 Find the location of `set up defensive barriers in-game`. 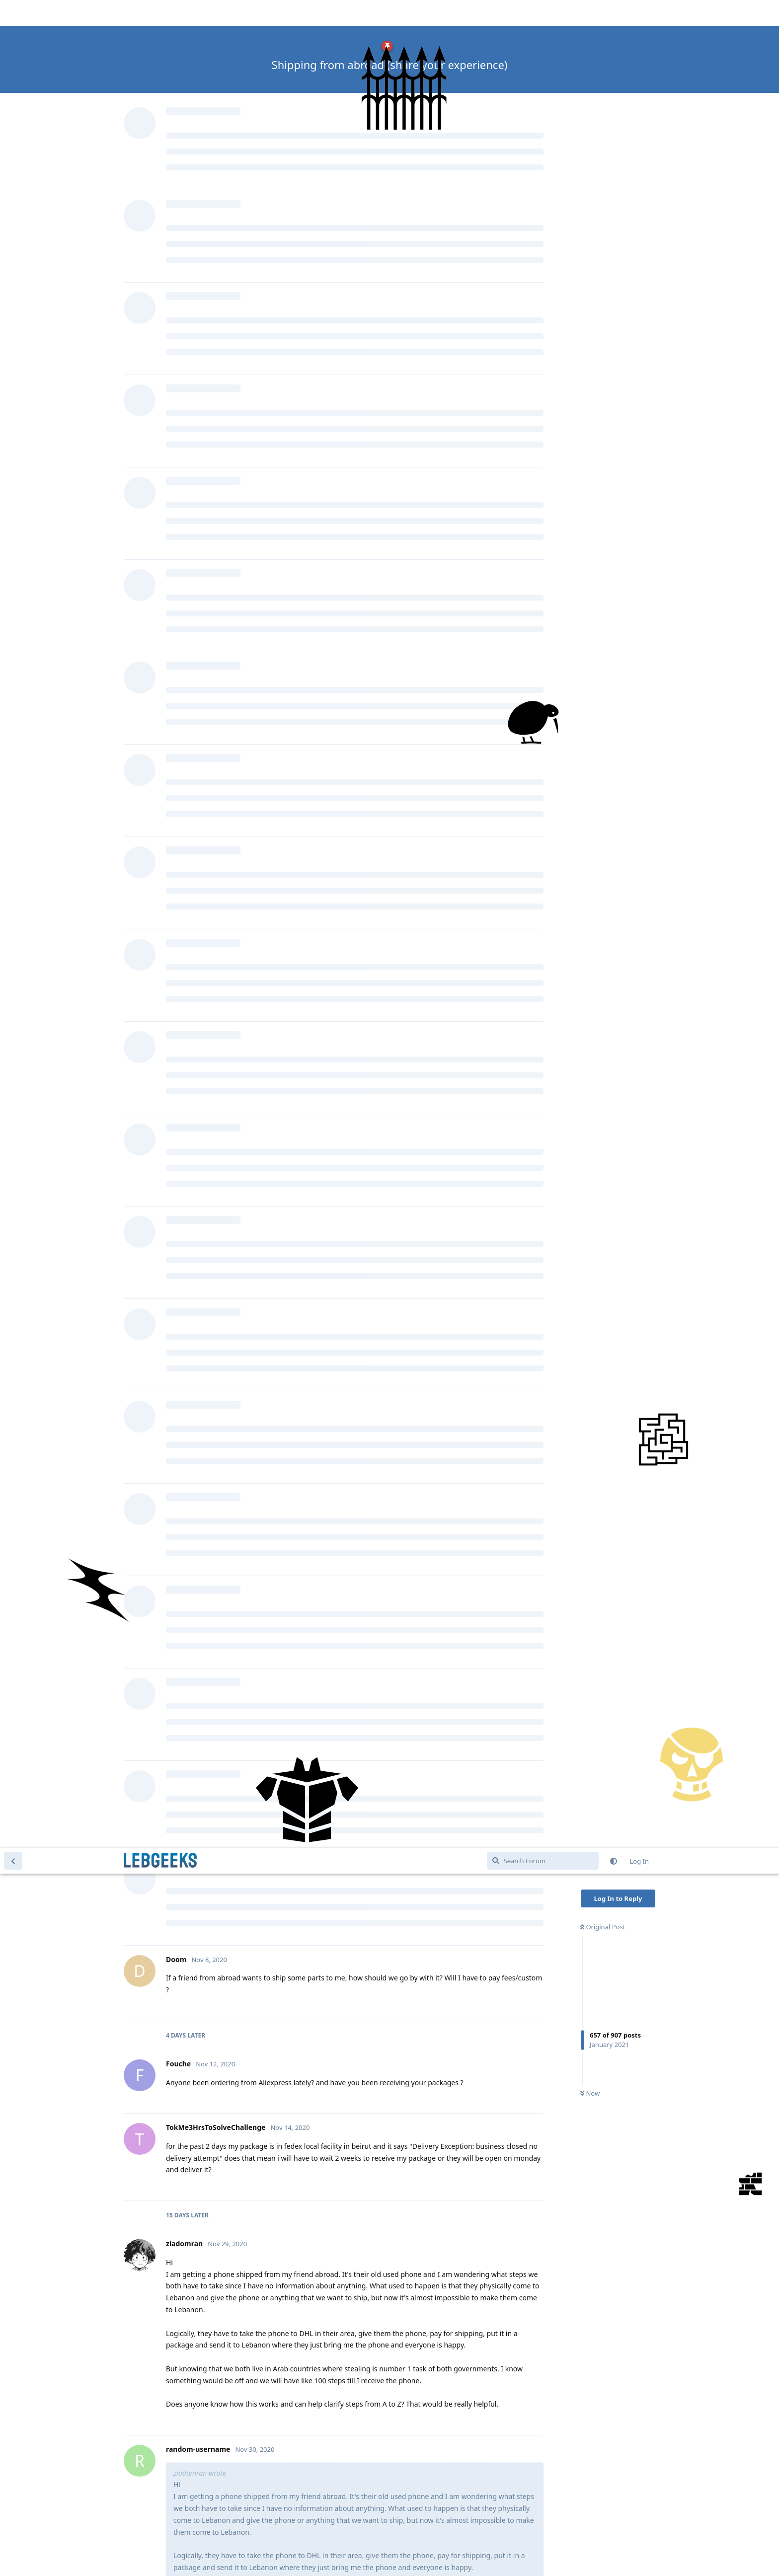

set up defensive barriers in-game is located at coordinates (404, 87).